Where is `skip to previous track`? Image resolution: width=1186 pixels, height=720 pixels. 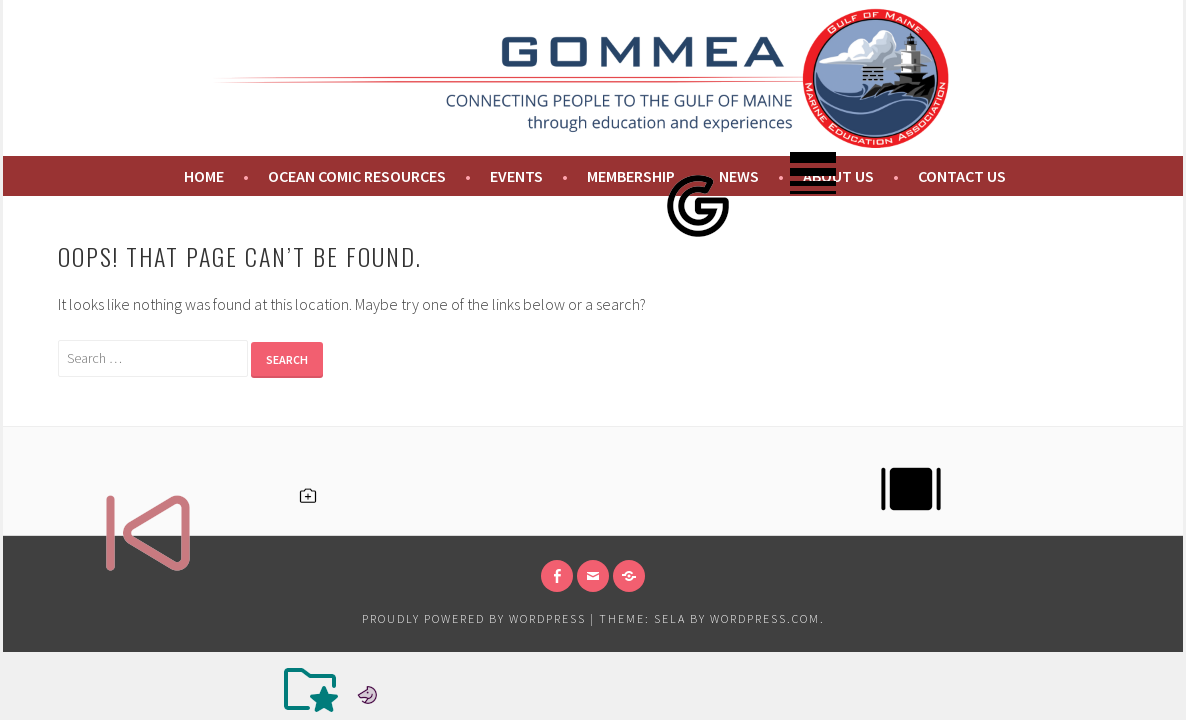 skip to previous track is located at coordinates (148, 533).